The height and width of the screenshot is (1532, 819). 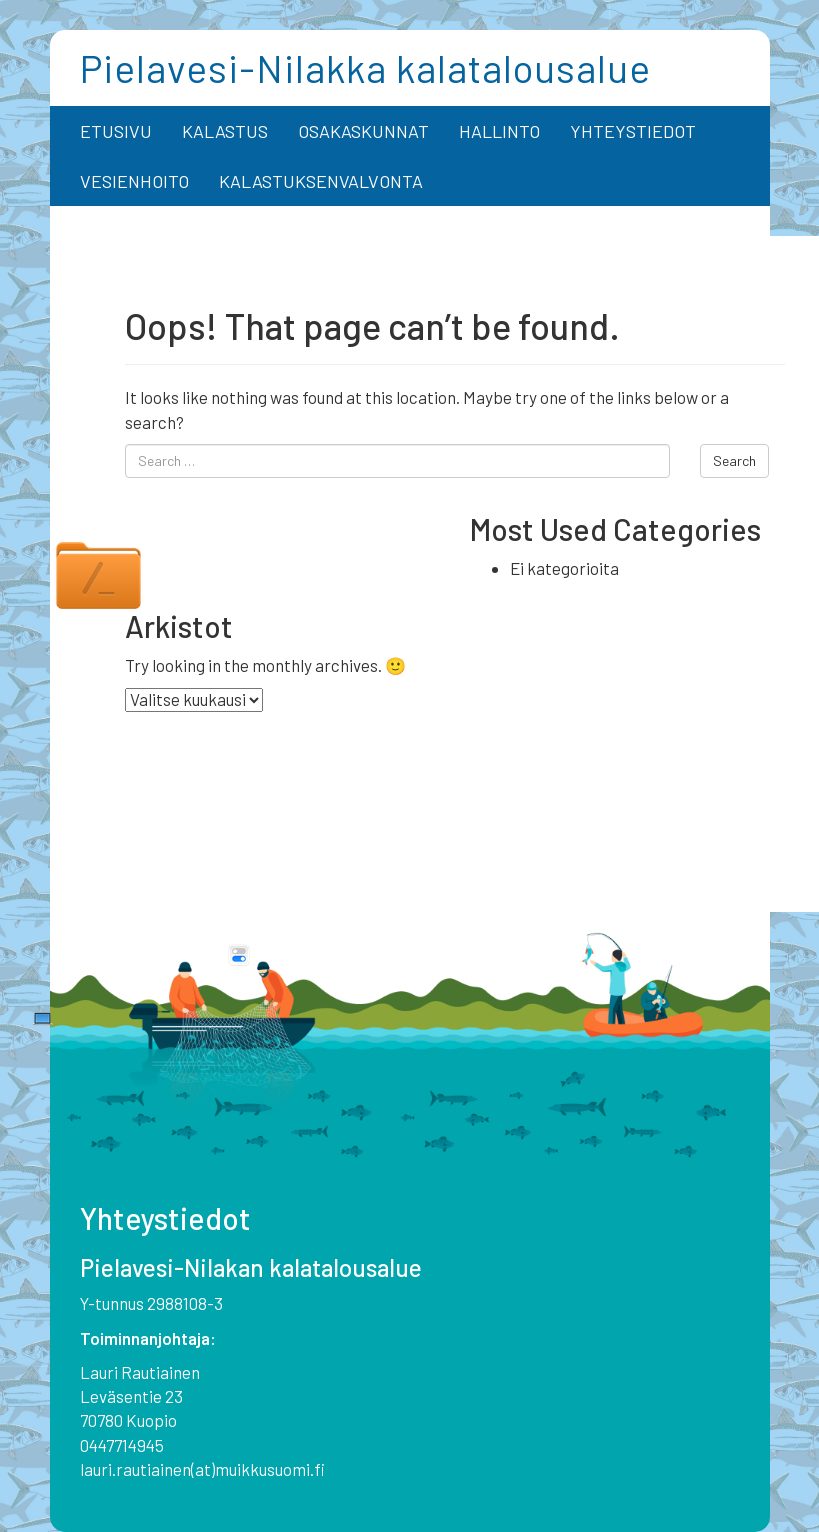 What do you see at coordinates (239, 955) in the screenshot?
I see `open control center to adjust system settings` at bounding box center [239, 955].